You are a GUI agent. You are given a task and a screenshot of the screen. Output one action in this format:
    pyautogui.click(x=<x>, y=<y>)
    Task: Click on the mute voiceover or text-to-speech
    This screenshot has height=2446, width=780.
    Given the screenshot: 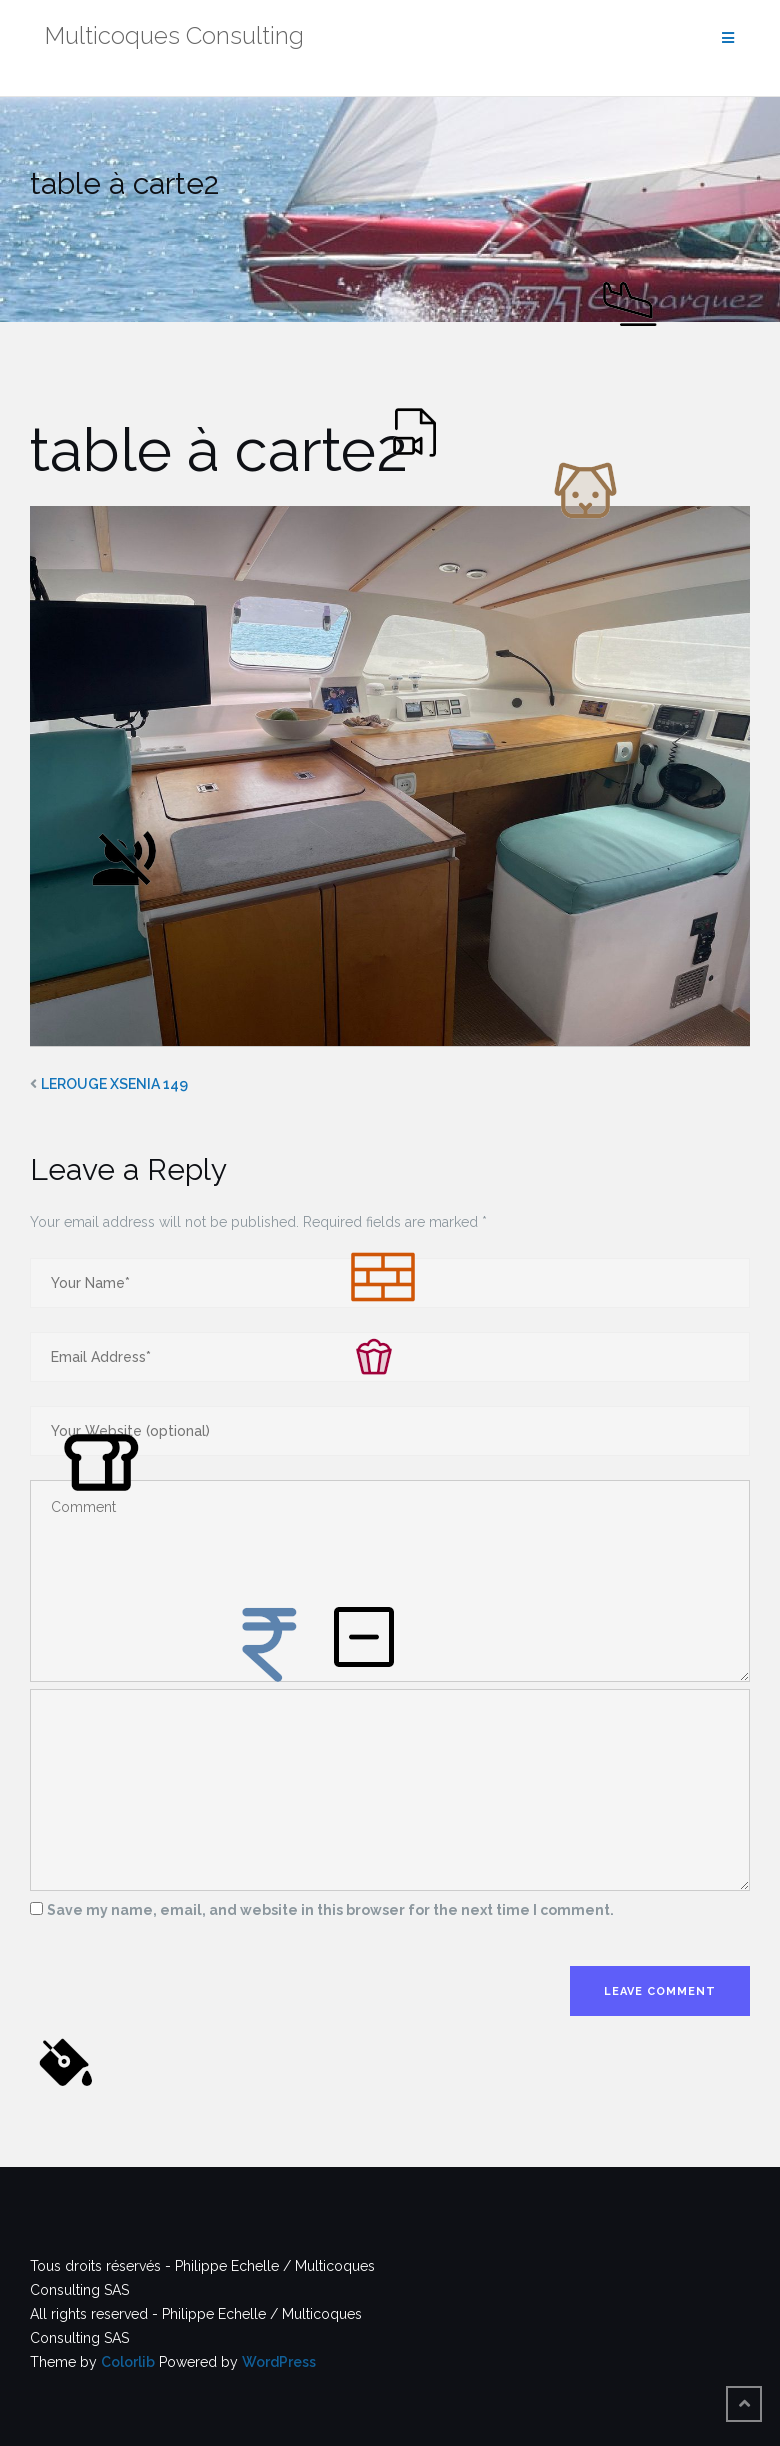 What is the action you would take?
    pyautogui.click(x=124, y=859)
    